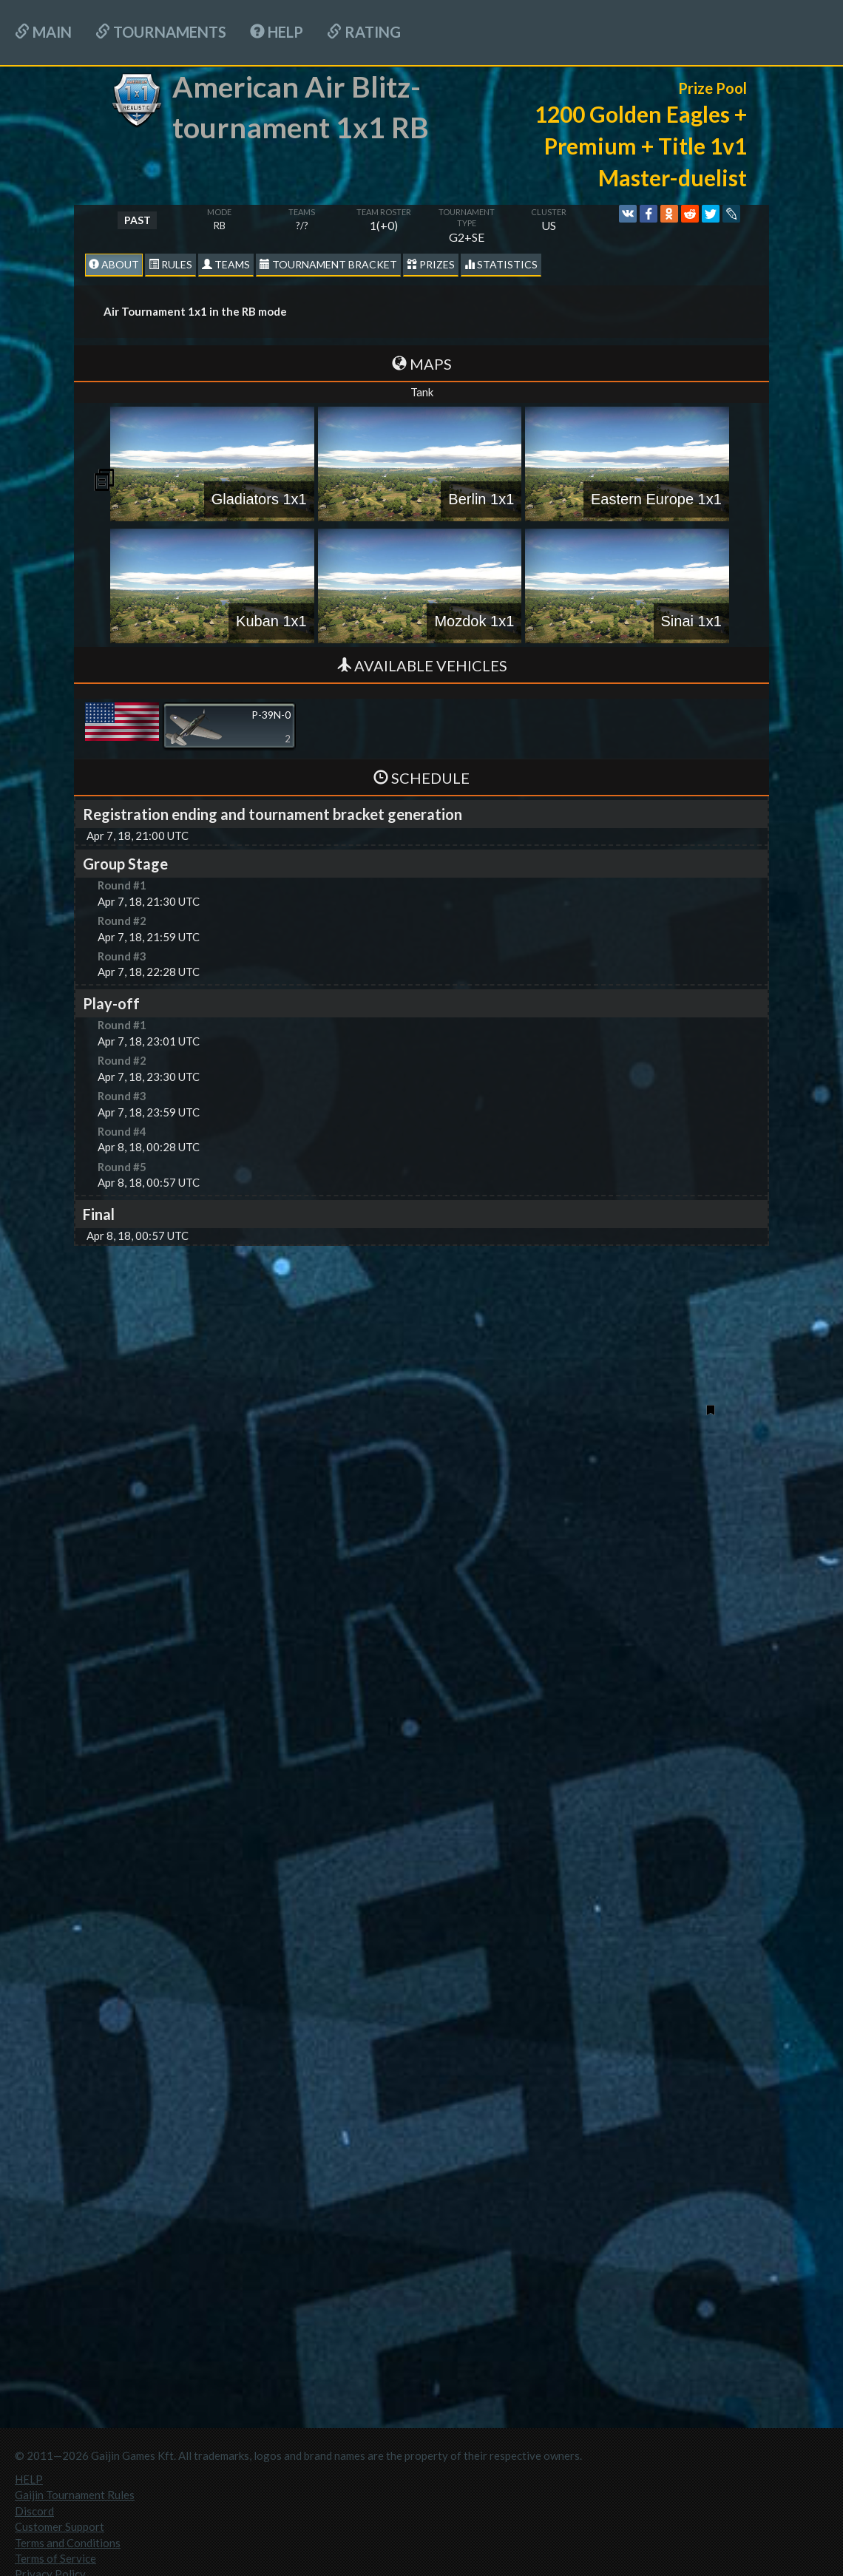 The width and height of the screenshot is (843, 2576). I want to click on copy file to clipboard, so click(104, 480).